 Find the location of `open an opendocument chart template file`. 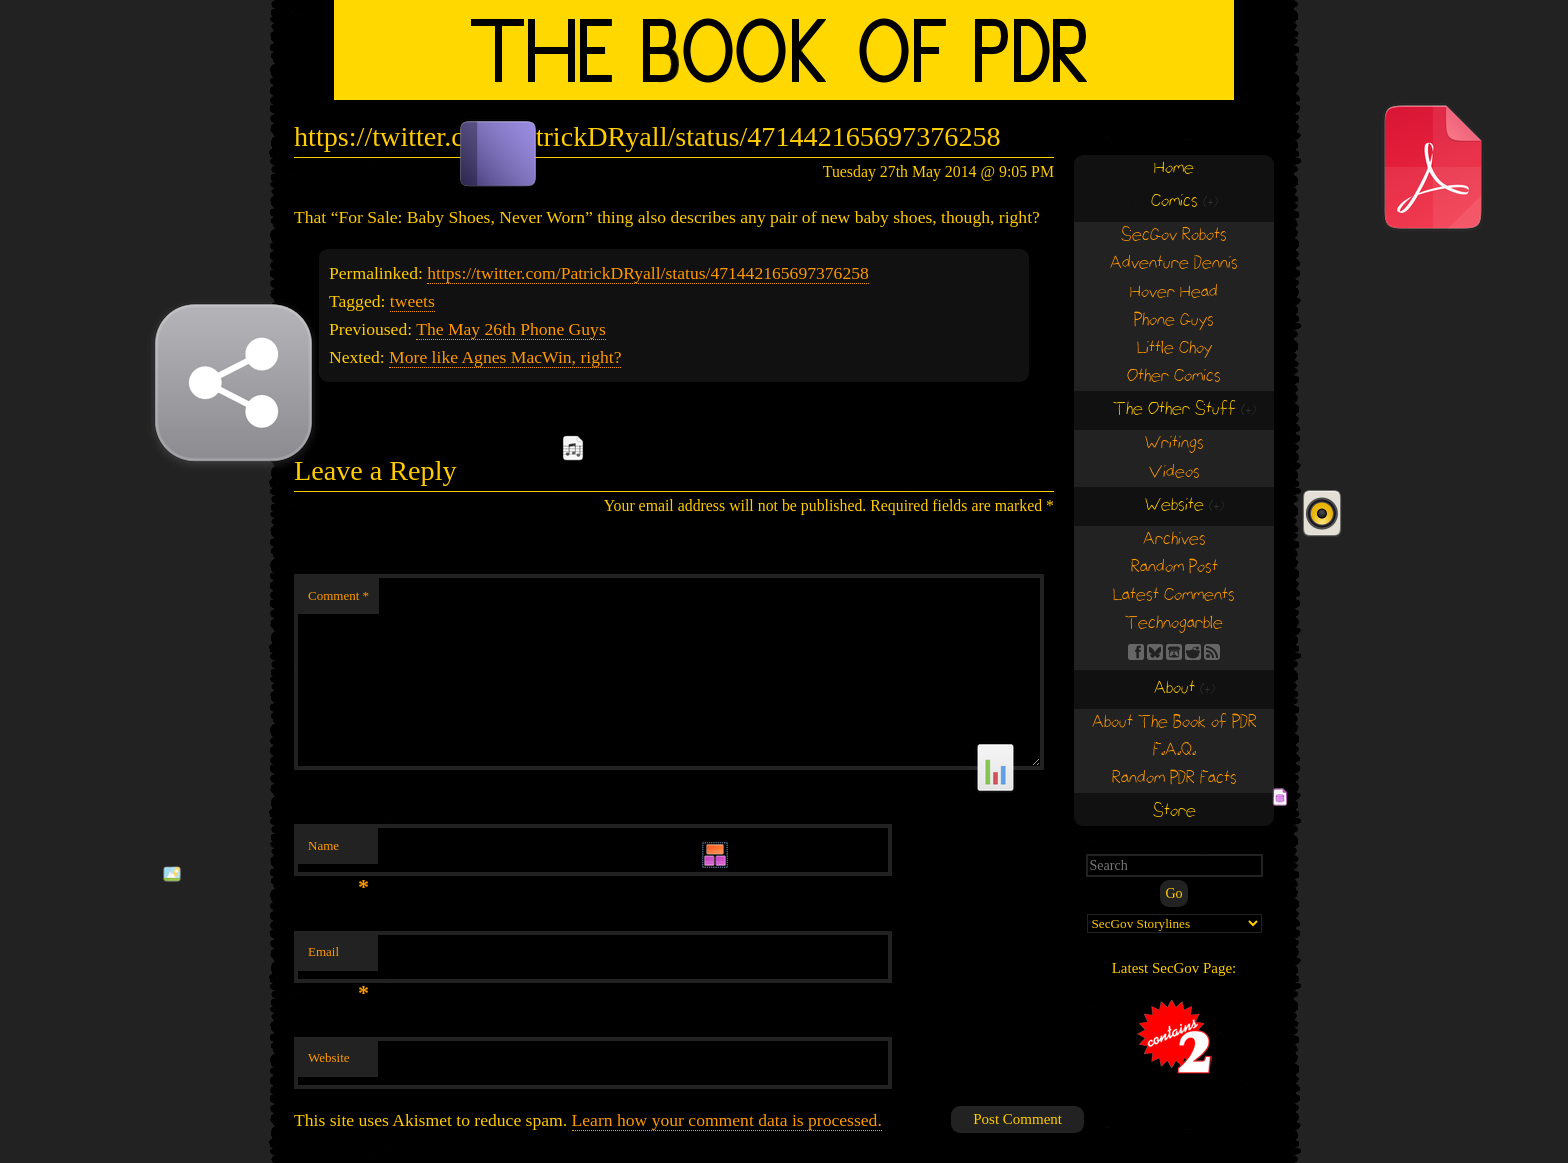

open an opendocument chart template file is located at coordinates (995, 767).